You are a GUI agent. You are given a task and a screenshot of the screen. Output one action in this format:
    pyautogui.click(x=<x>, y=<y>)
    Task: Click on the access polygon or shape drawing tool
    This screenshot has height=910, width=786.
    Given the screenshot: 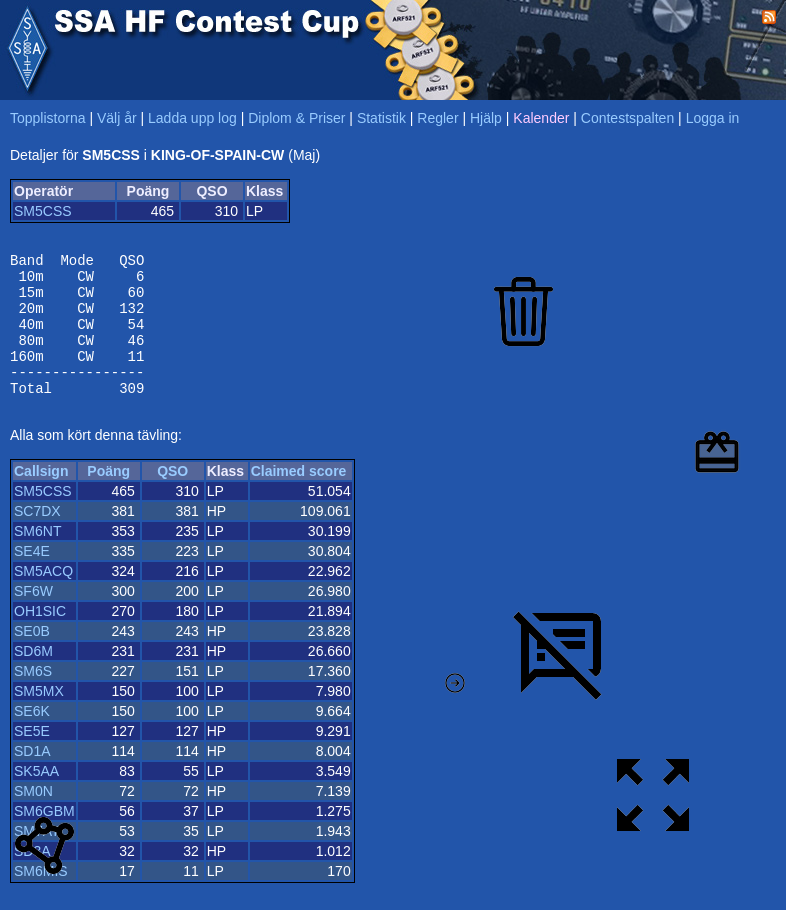 What is the action you would take?
    pyautogui.click(x=45, y=845)
    